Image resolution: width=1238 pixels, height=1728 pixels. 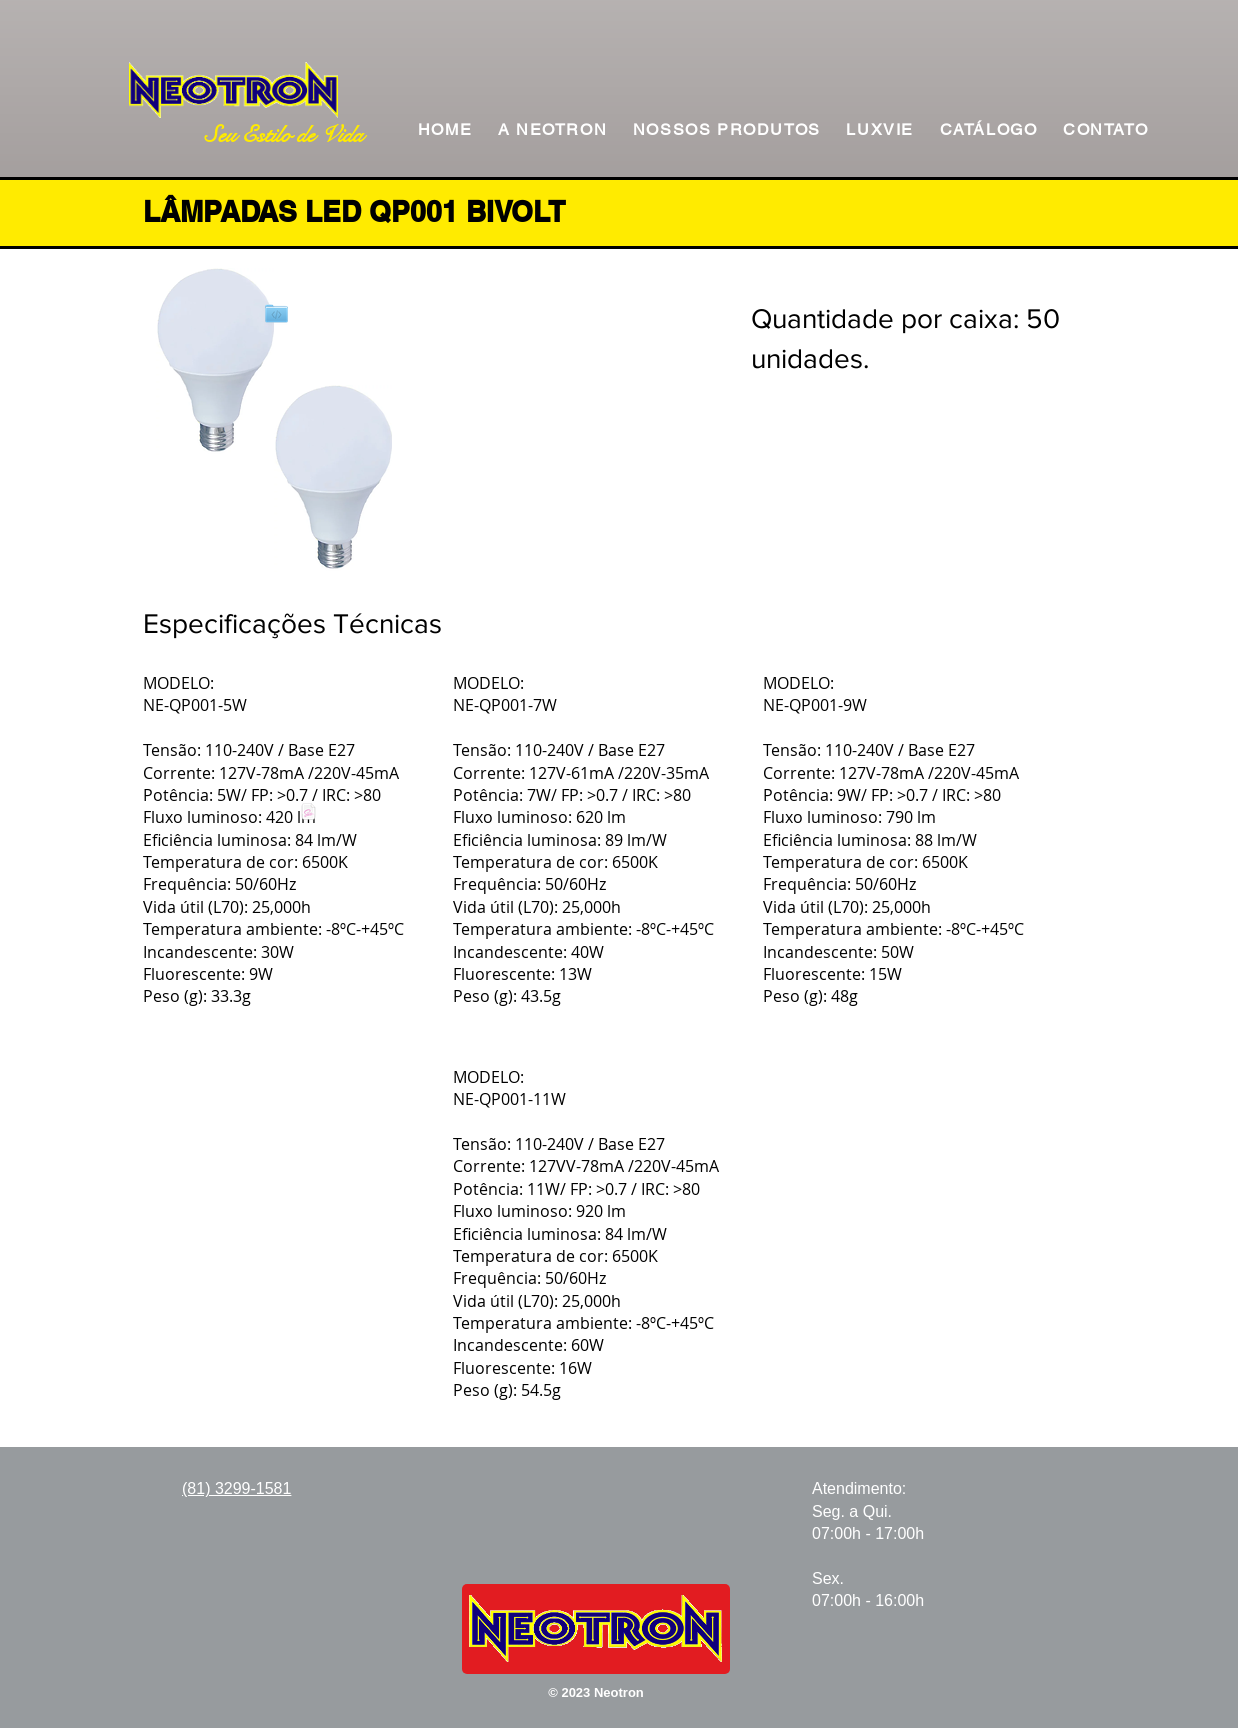 I want to click on open your code projects folder, so click(x=276, y=313).